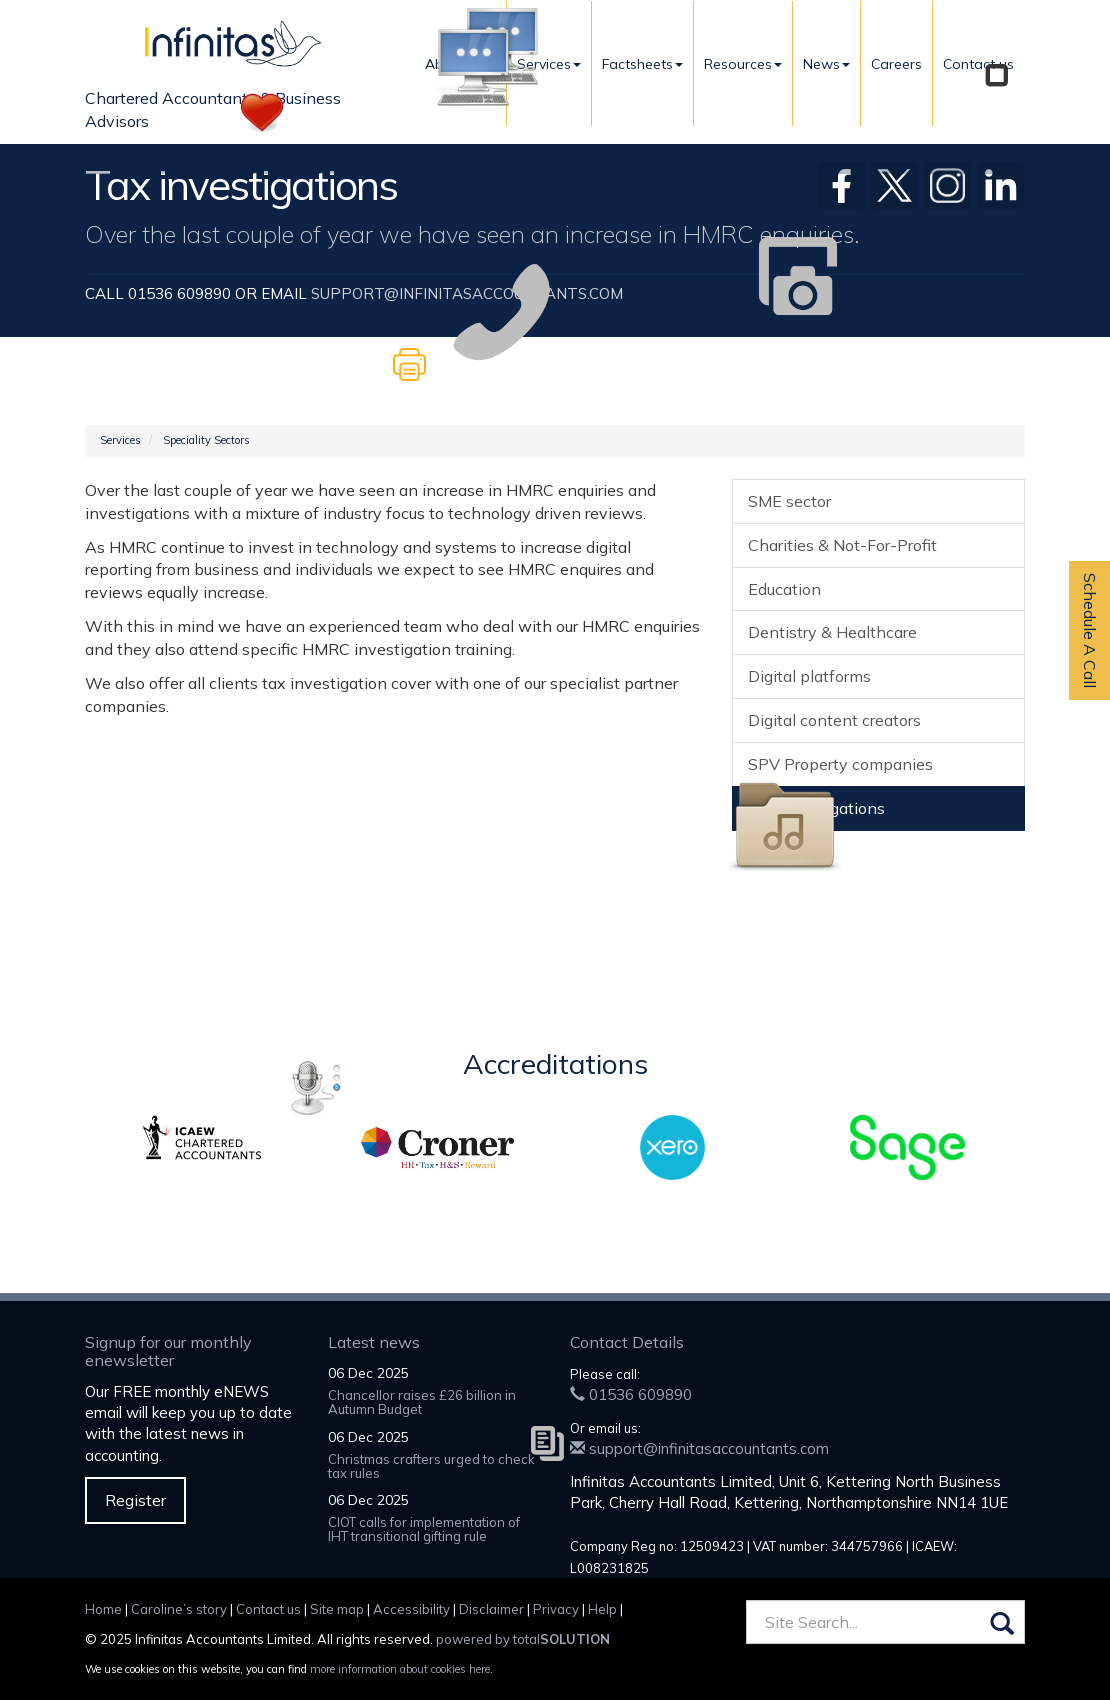 The image size is (1110, 1700). What do you see at coordinates (798, 276) in the screenshot?
I see `take a screenshot` at bounding box center [798, 276].